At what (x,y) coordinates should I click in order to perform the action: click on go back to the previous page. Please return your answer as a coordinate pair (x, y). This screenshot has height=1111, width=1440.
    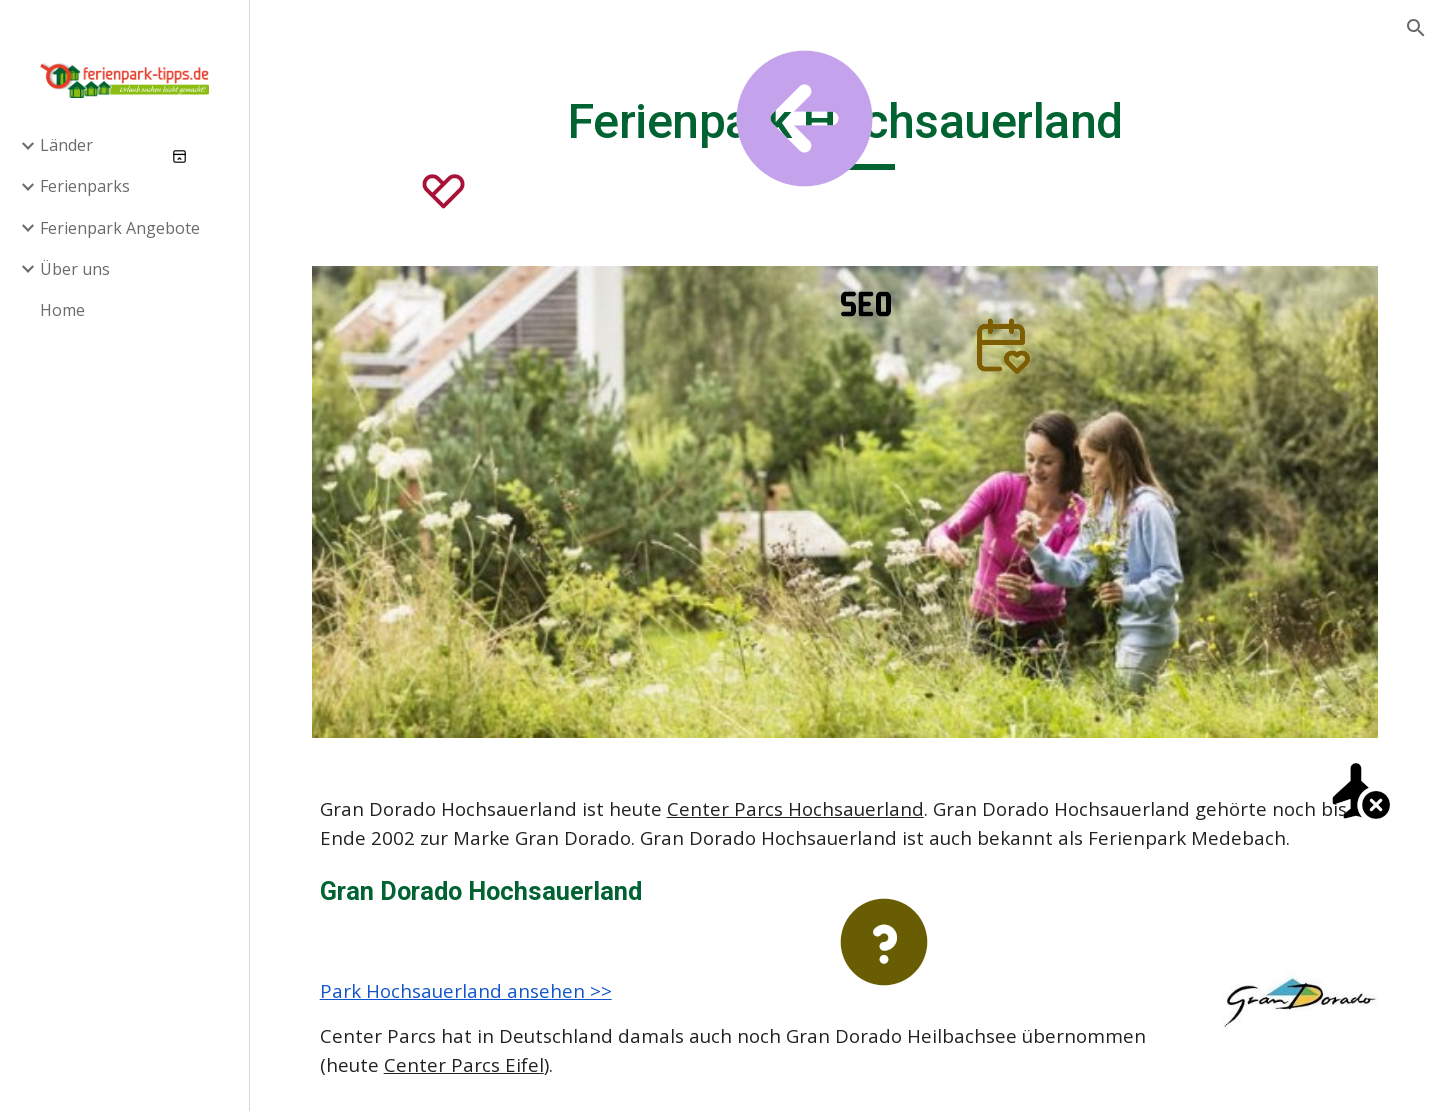
    Looking at the image, I should click on (804, 118).